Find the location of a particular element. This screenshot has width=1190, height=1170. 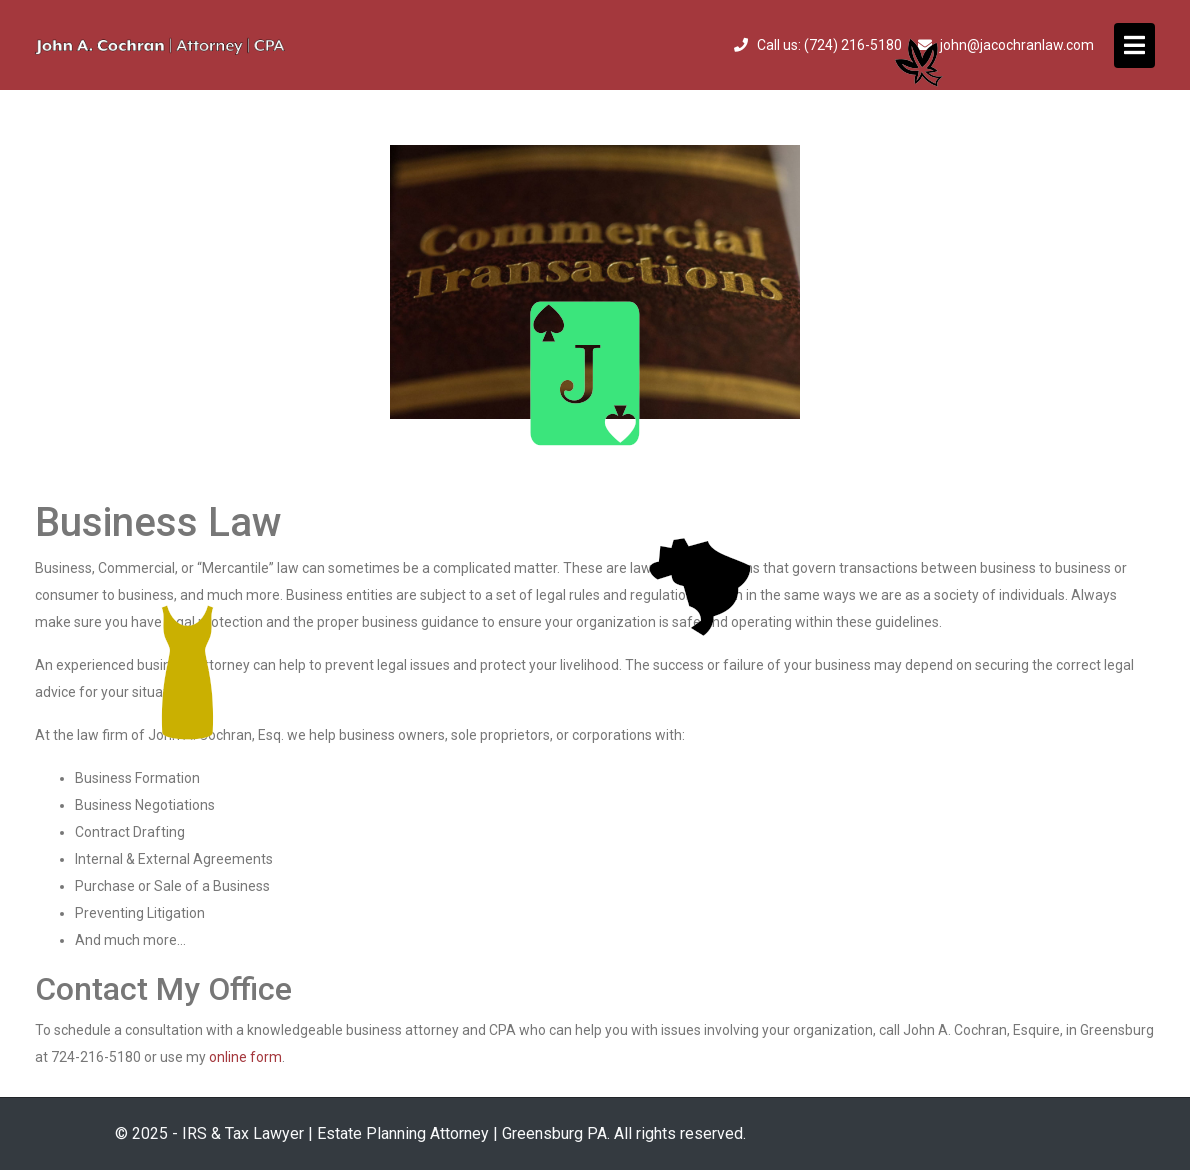

represents nature or environmental content is located at coordinates (918, 62).